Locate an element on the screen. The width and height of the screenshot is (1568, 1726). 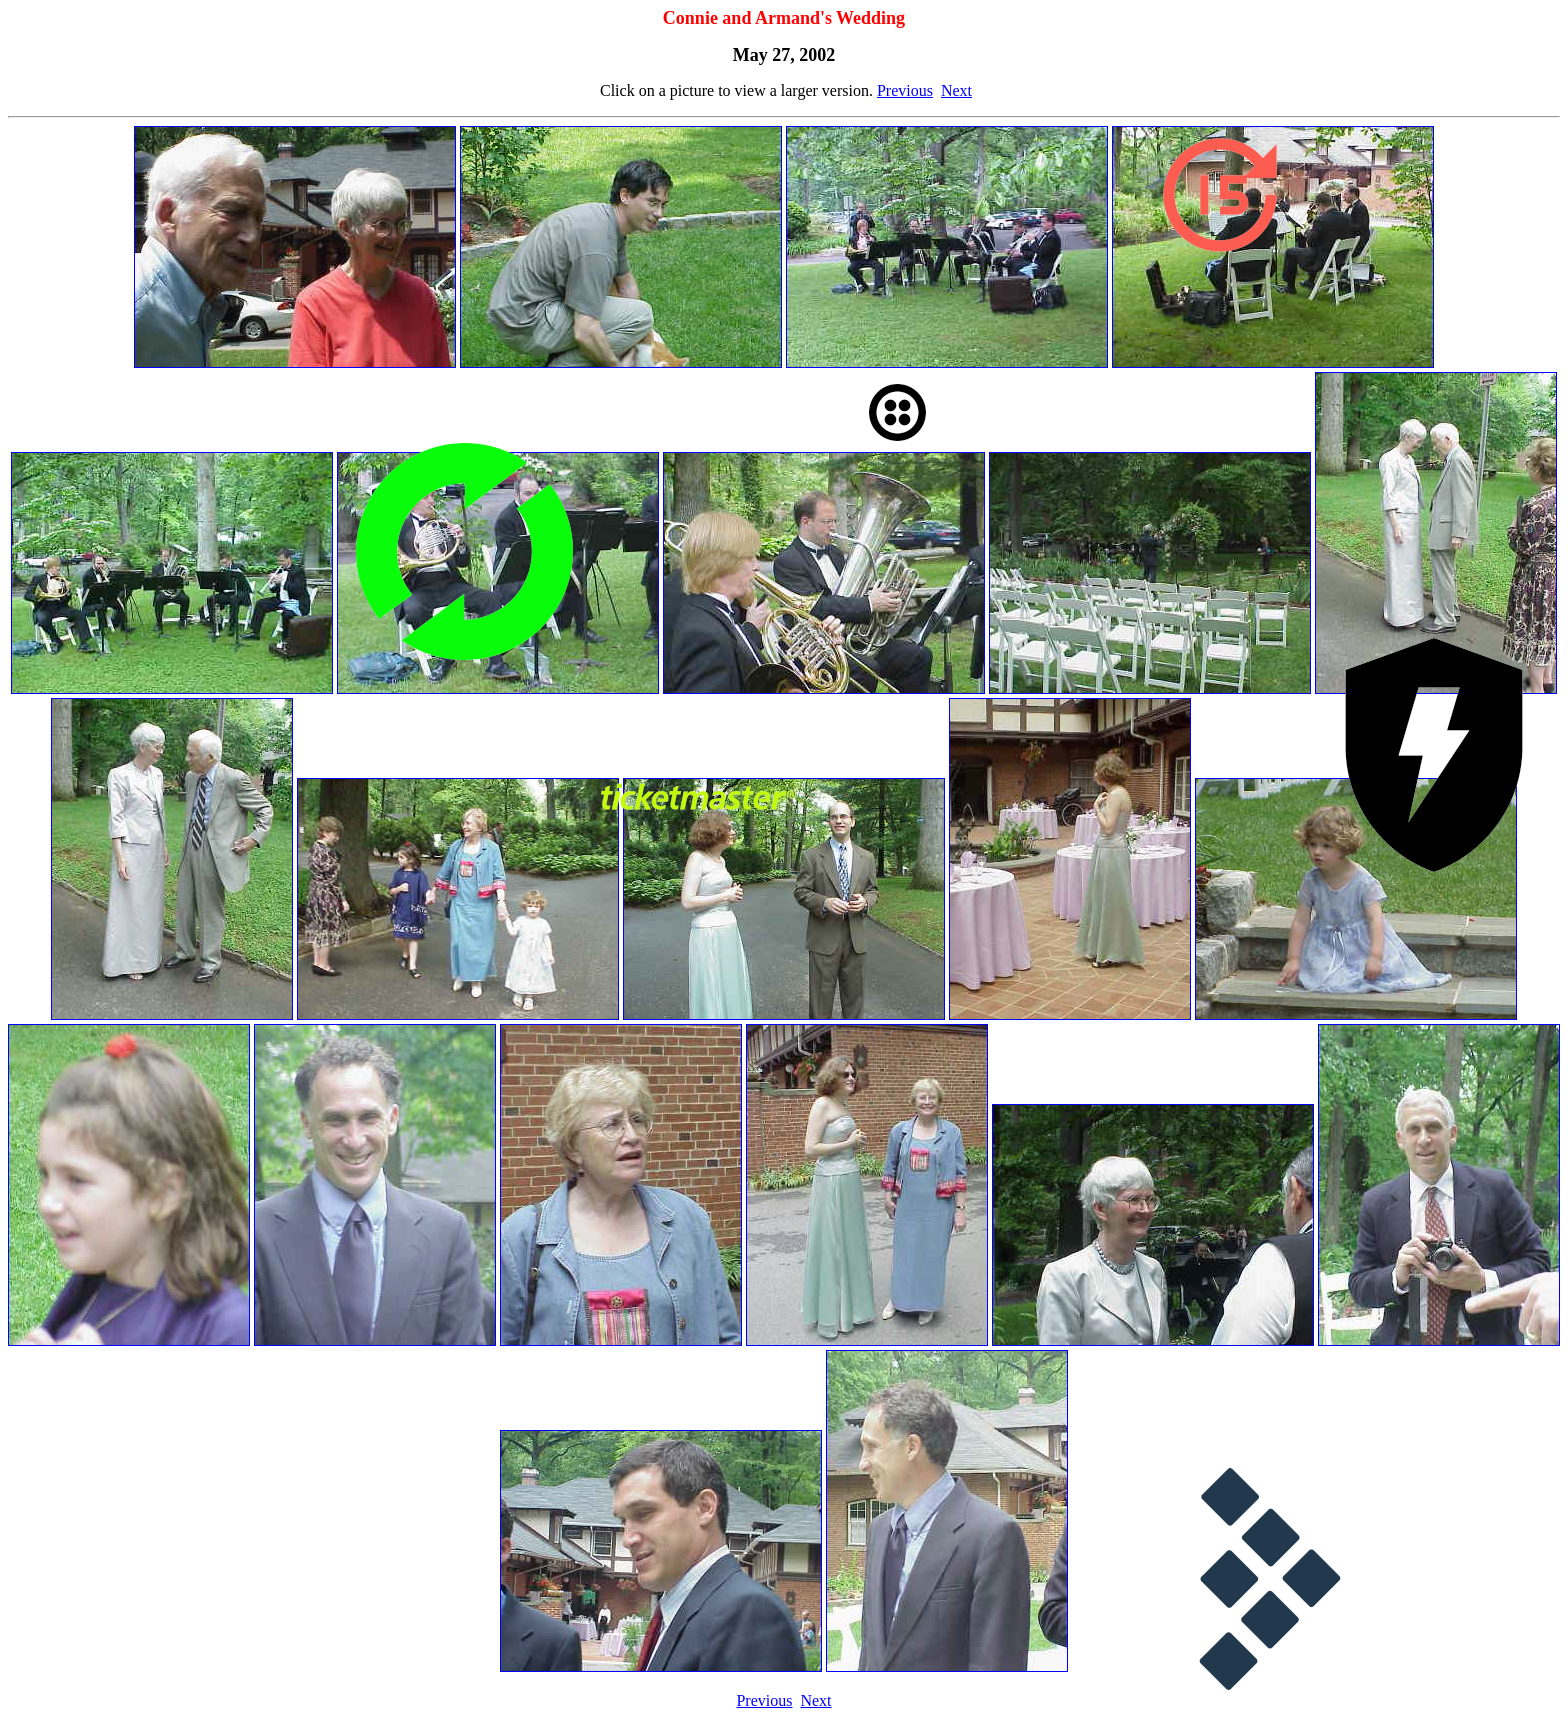
open TestRail test management platform is located at coordinates (1270, 1579).